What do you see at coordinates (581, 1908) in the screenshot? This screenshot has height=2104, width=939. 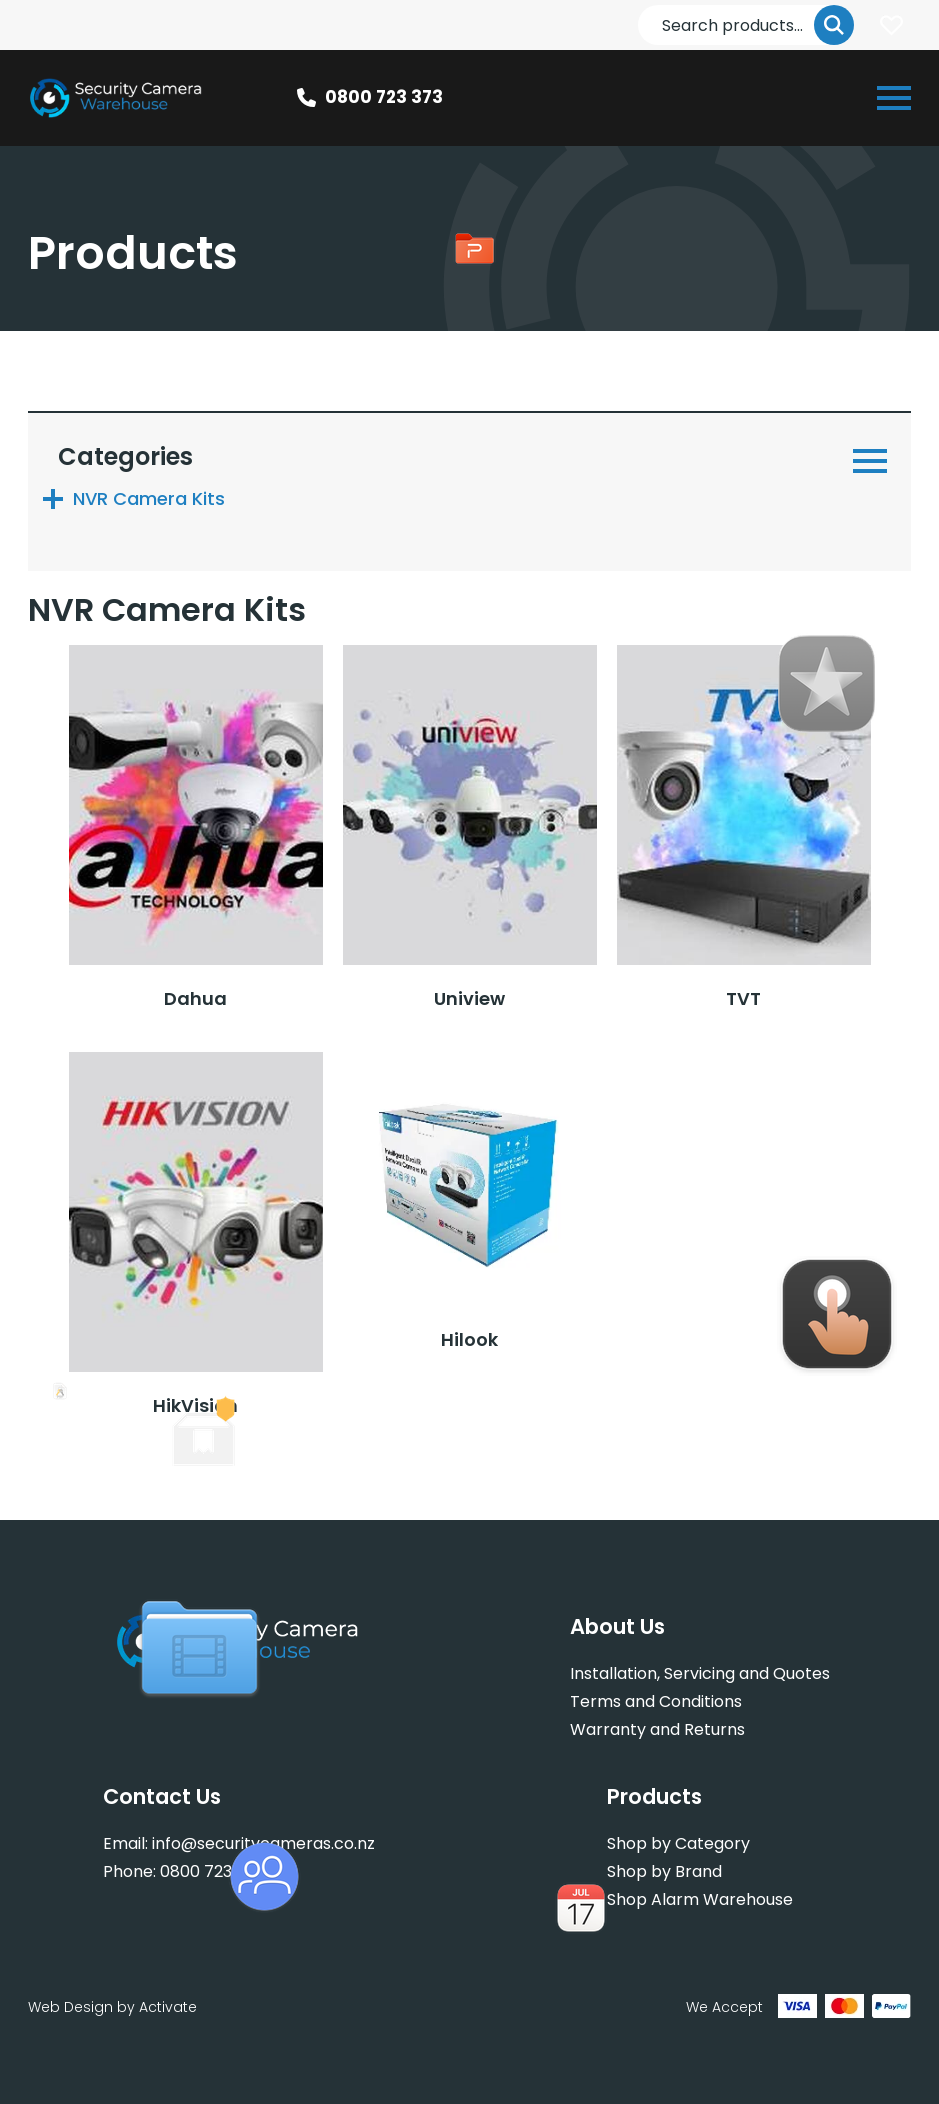 I see `view calendar events and reminders` at bounding box center [581, 1908].